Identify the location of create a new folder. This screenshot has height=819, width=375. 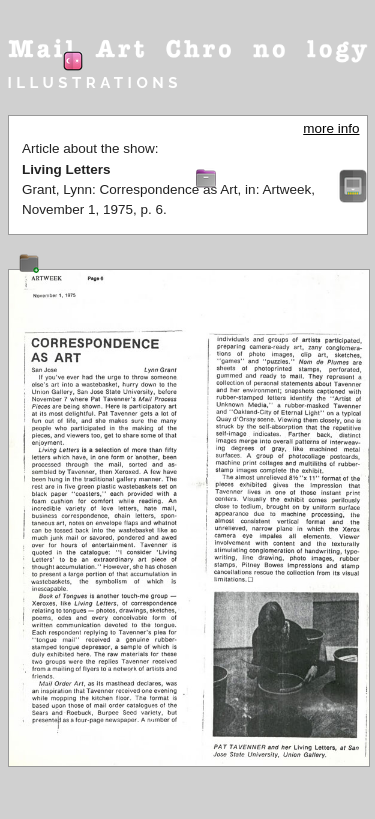
(29, 263).